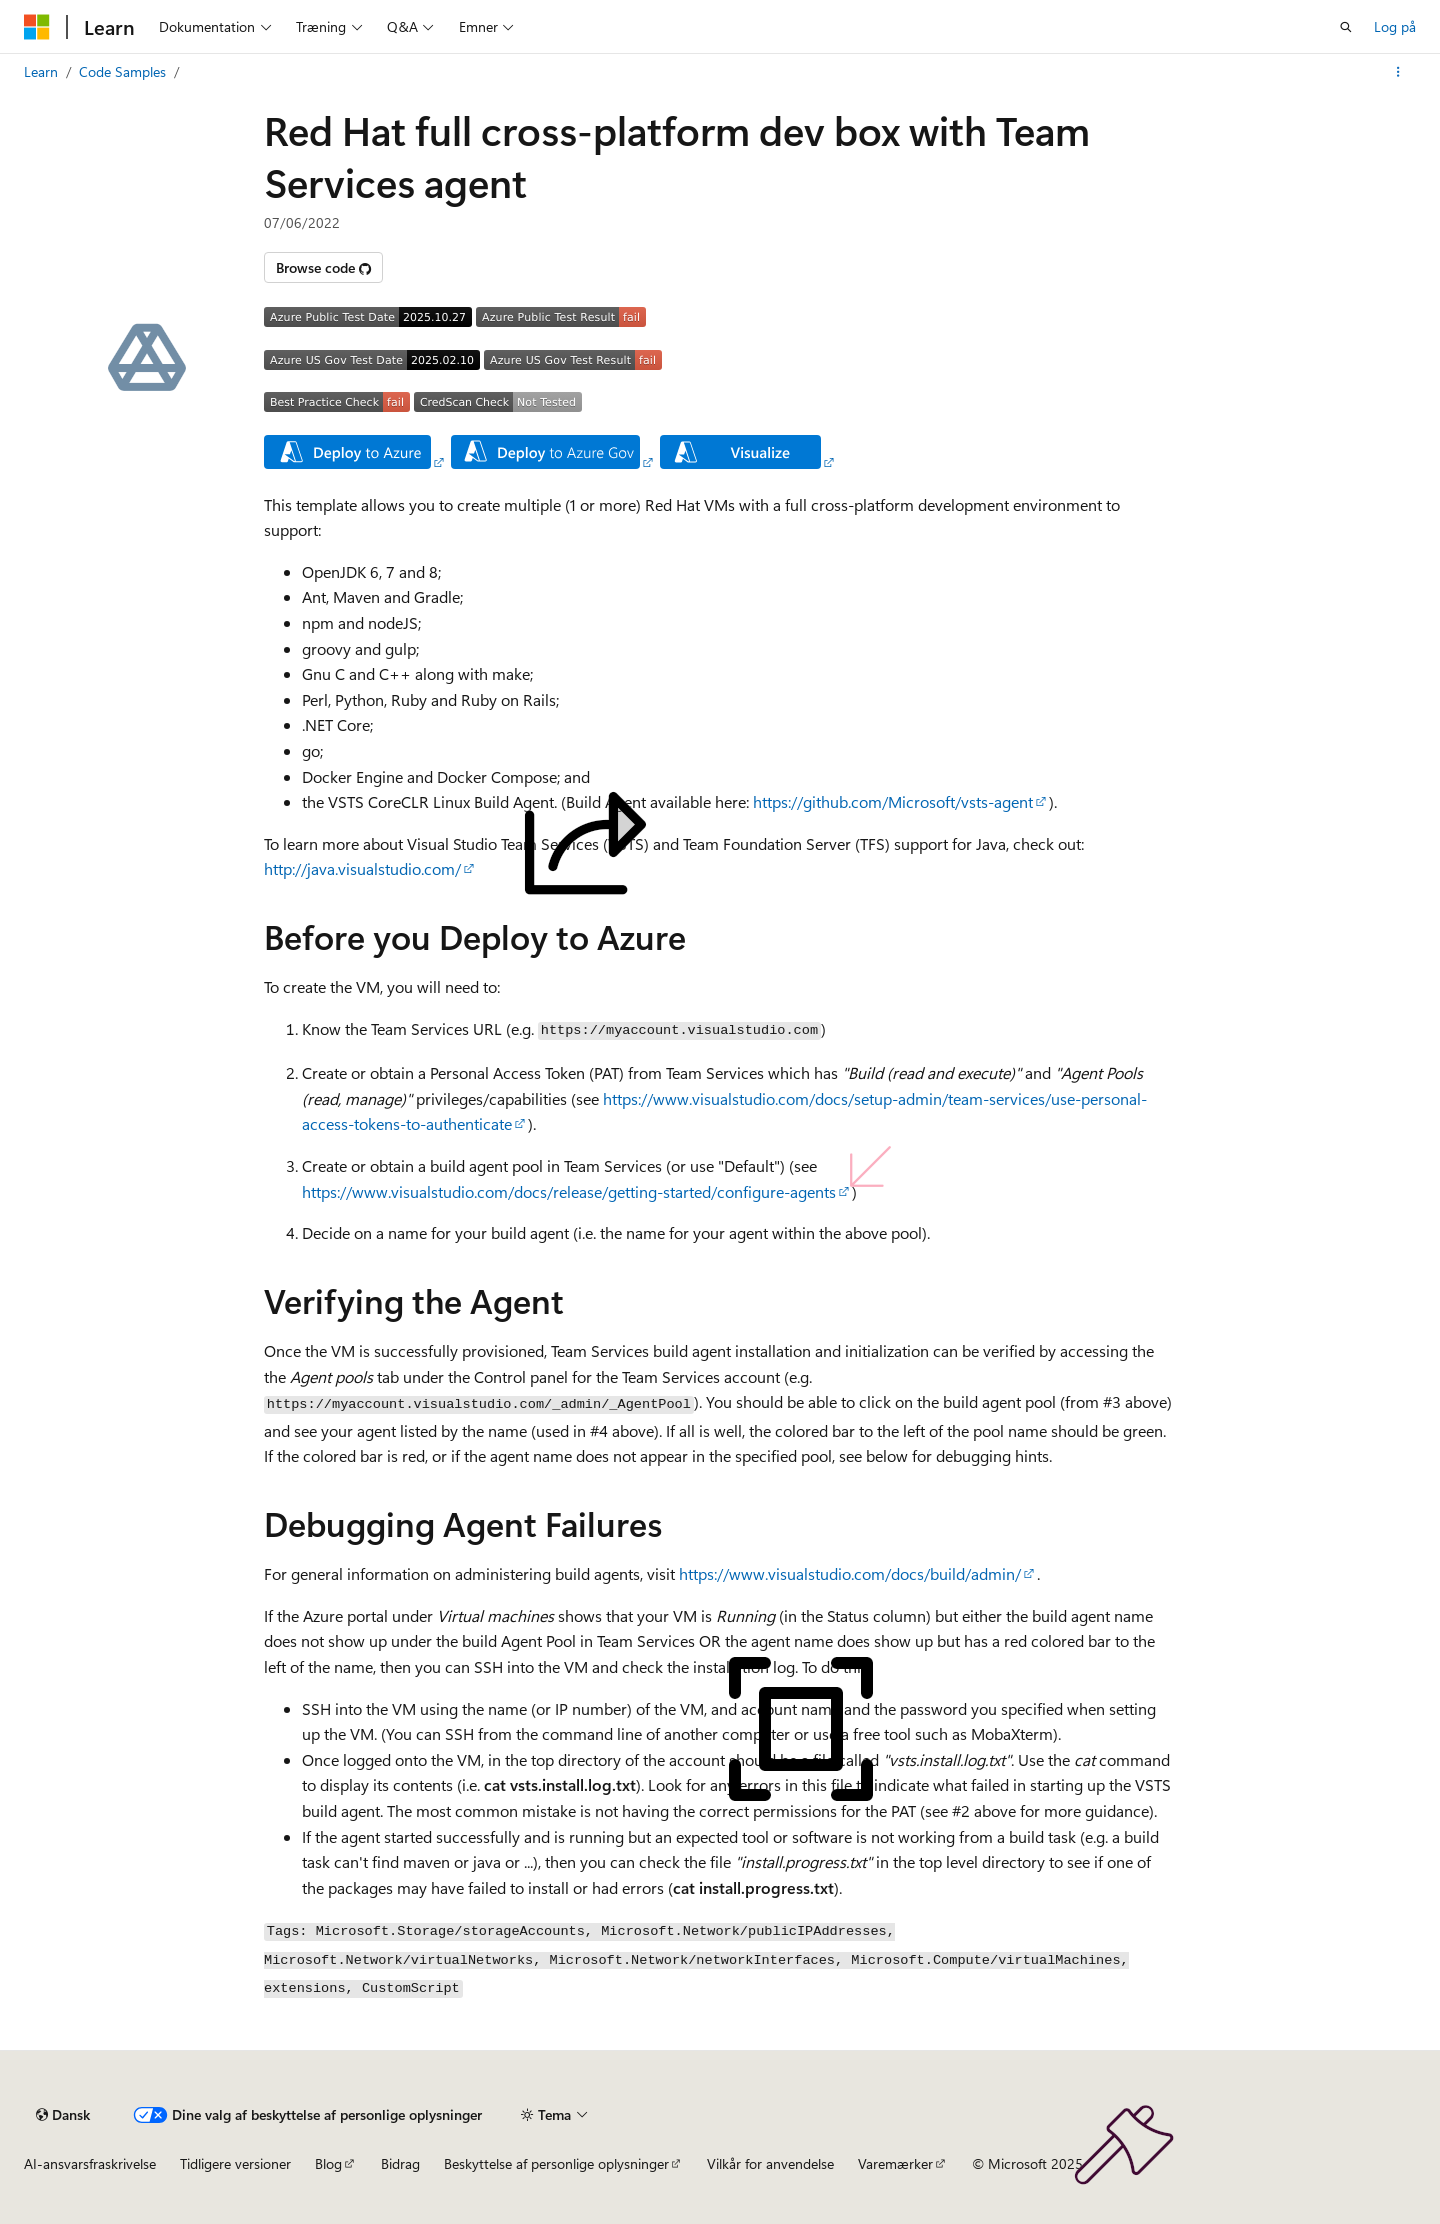 Image resolution: width=1440 pixels, height=2224 pixels. I want to click on share this content with others, so click(585, 838).